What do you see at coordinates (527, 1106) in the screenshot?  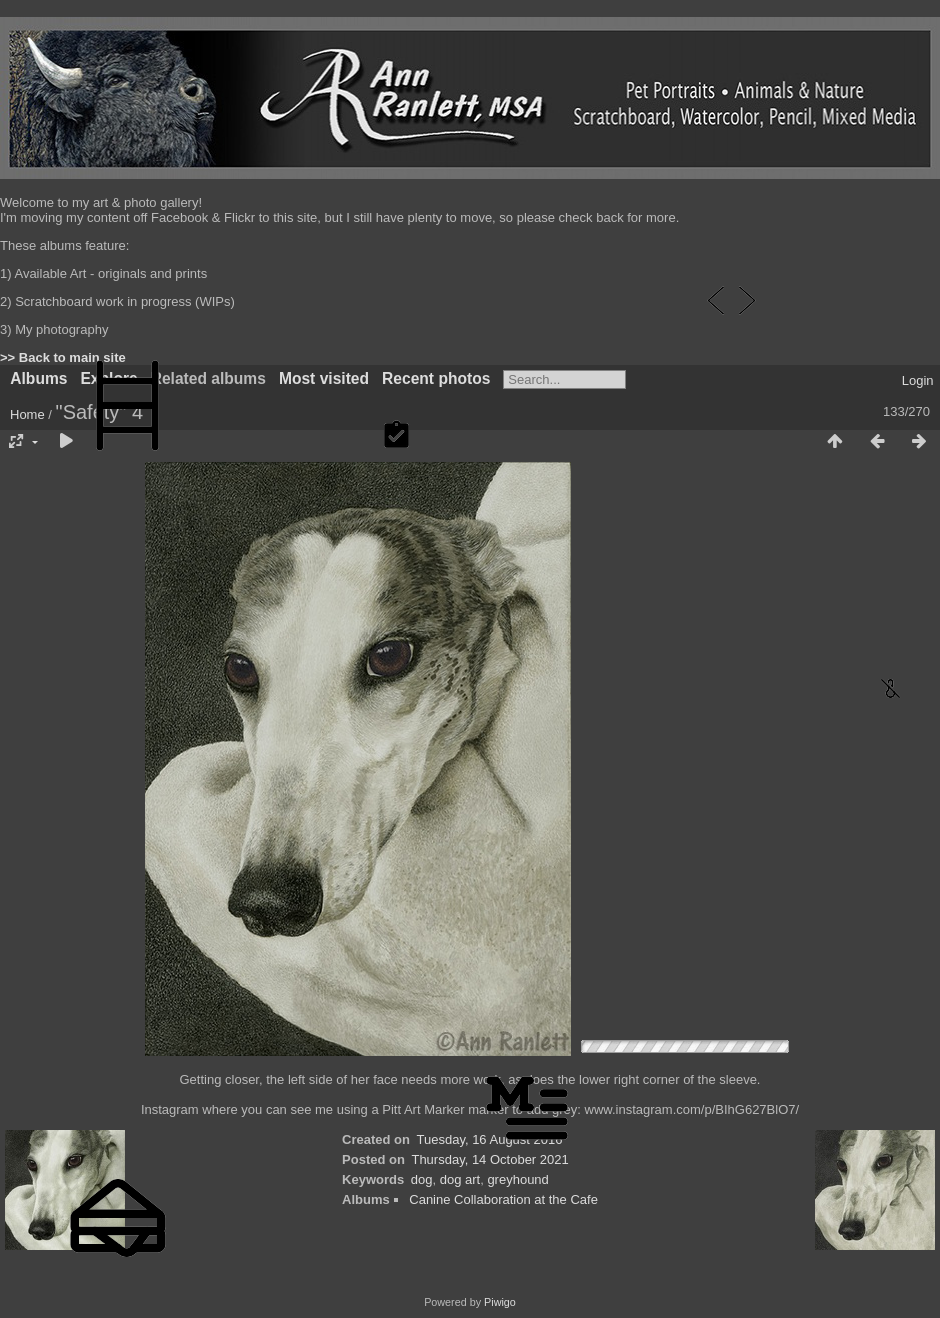 I see `read article on medium` at bounding box center [527, 1106].